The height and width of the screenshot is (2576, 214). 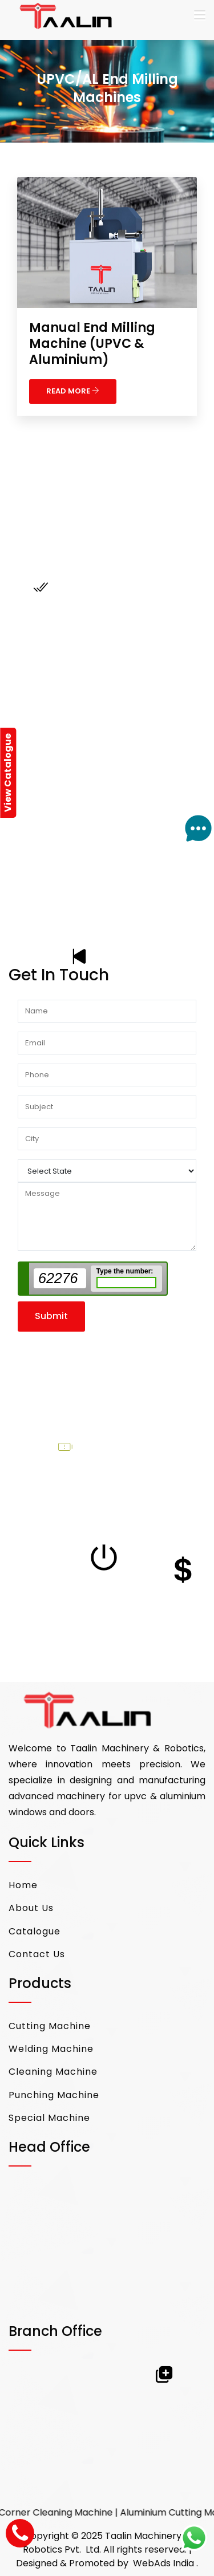 What do you see at coordinates (164, 2374) in the screenshot?
I see `add a new item to your library` at bounding box center [164, 2374].